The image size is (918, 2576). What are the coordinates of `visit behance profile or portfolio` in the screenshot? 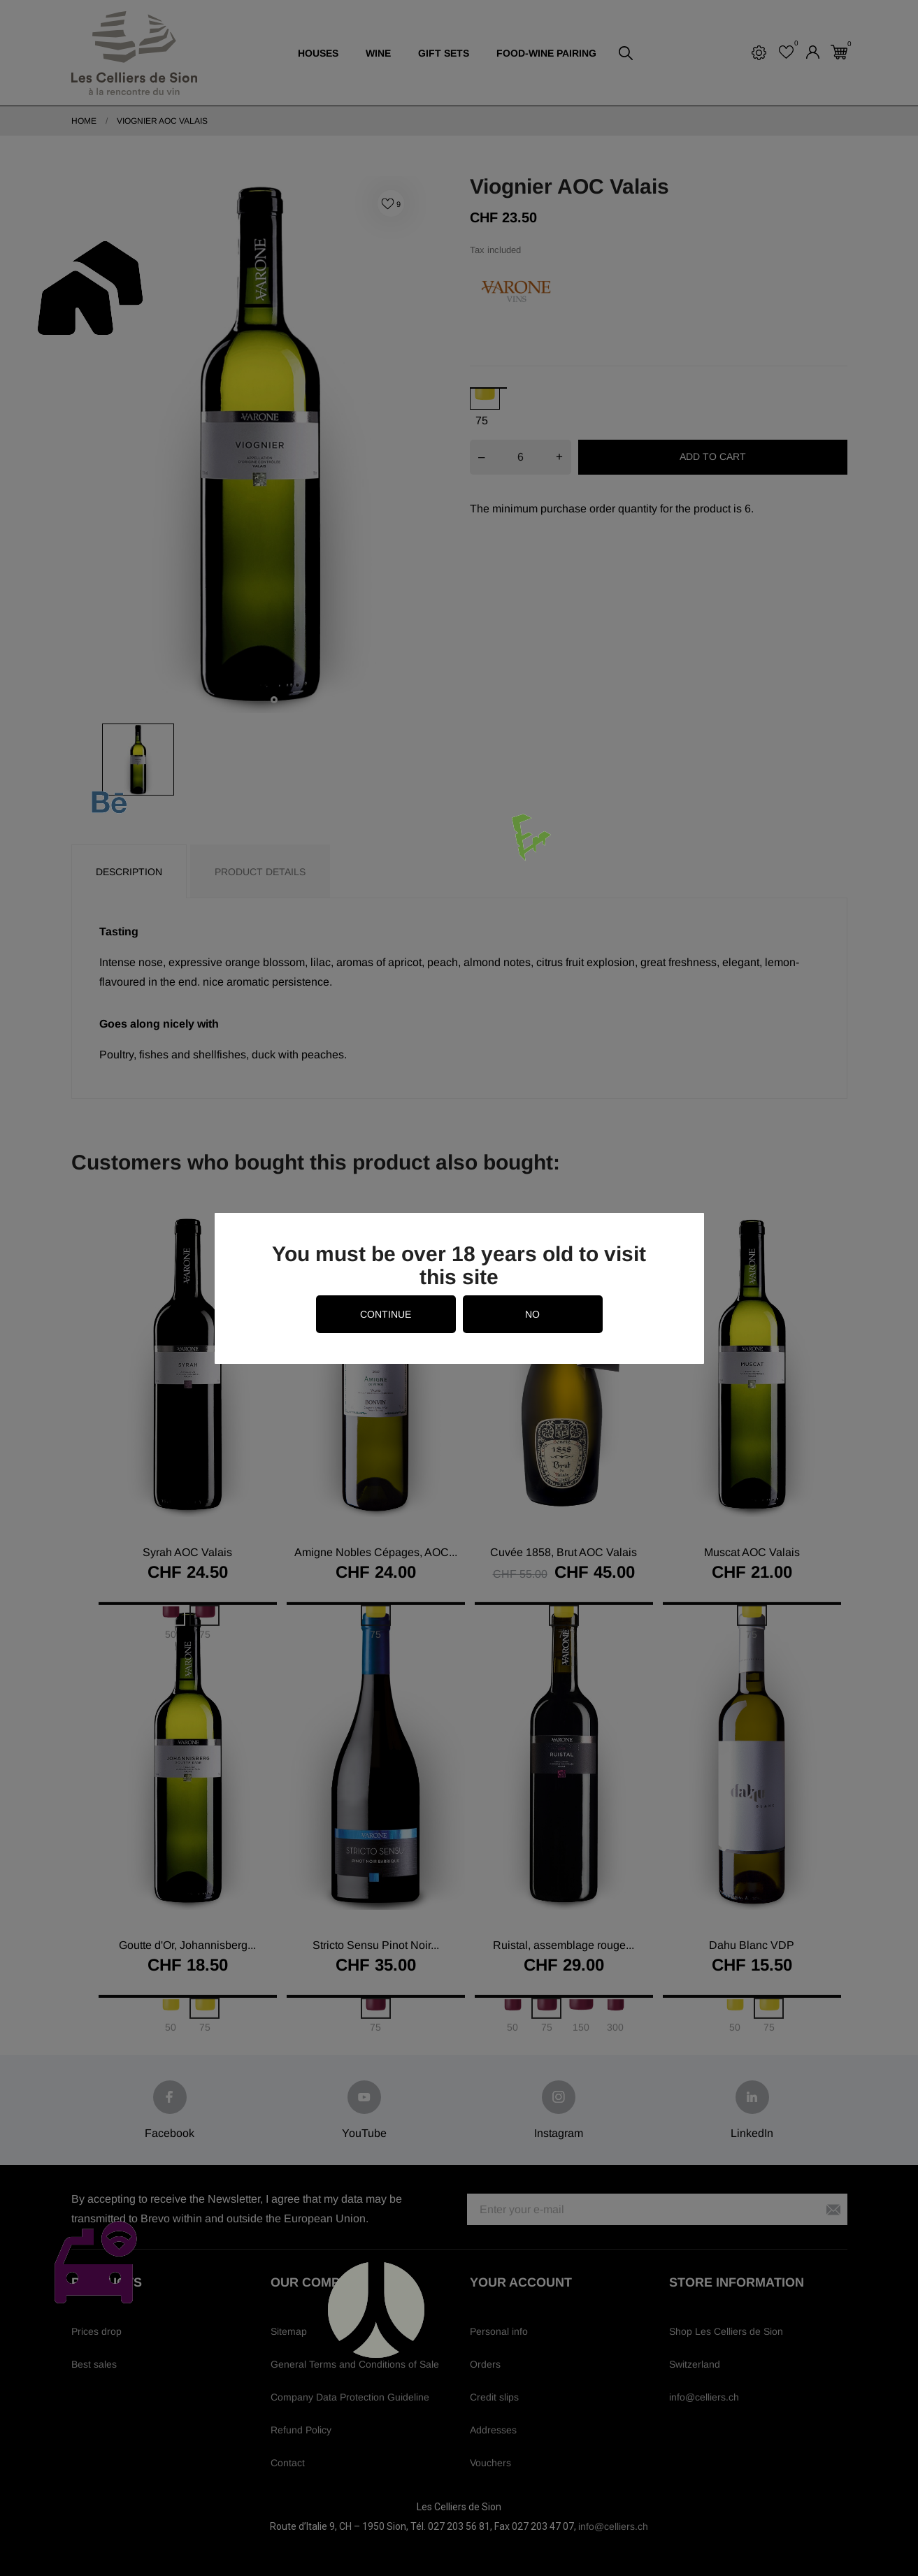 It's located at (109, 802).